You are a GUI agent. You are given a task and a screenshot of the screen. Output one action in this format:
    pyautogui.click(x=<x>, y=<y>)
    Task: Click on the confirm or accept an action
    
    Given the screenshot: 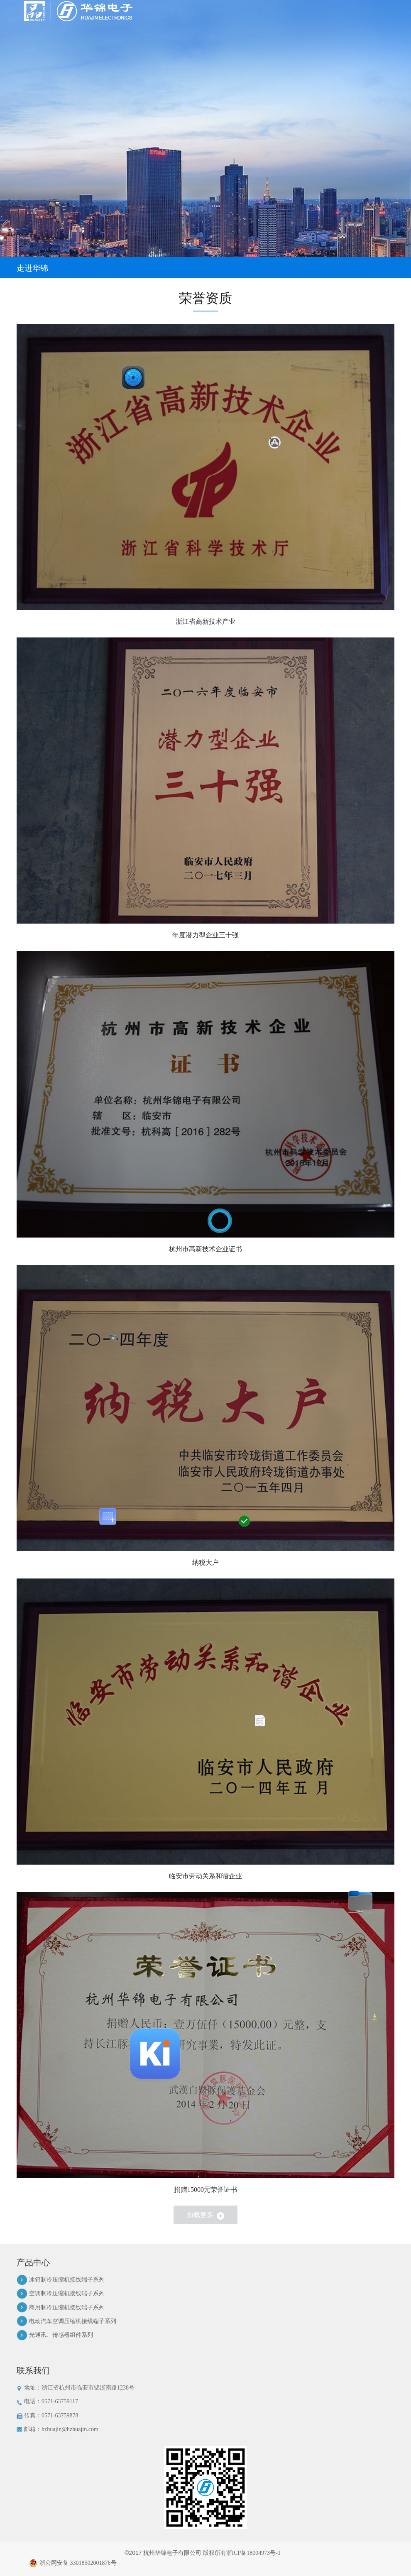 What is the action you would take?
    pyautogui.click(x=244, y=1521)
    